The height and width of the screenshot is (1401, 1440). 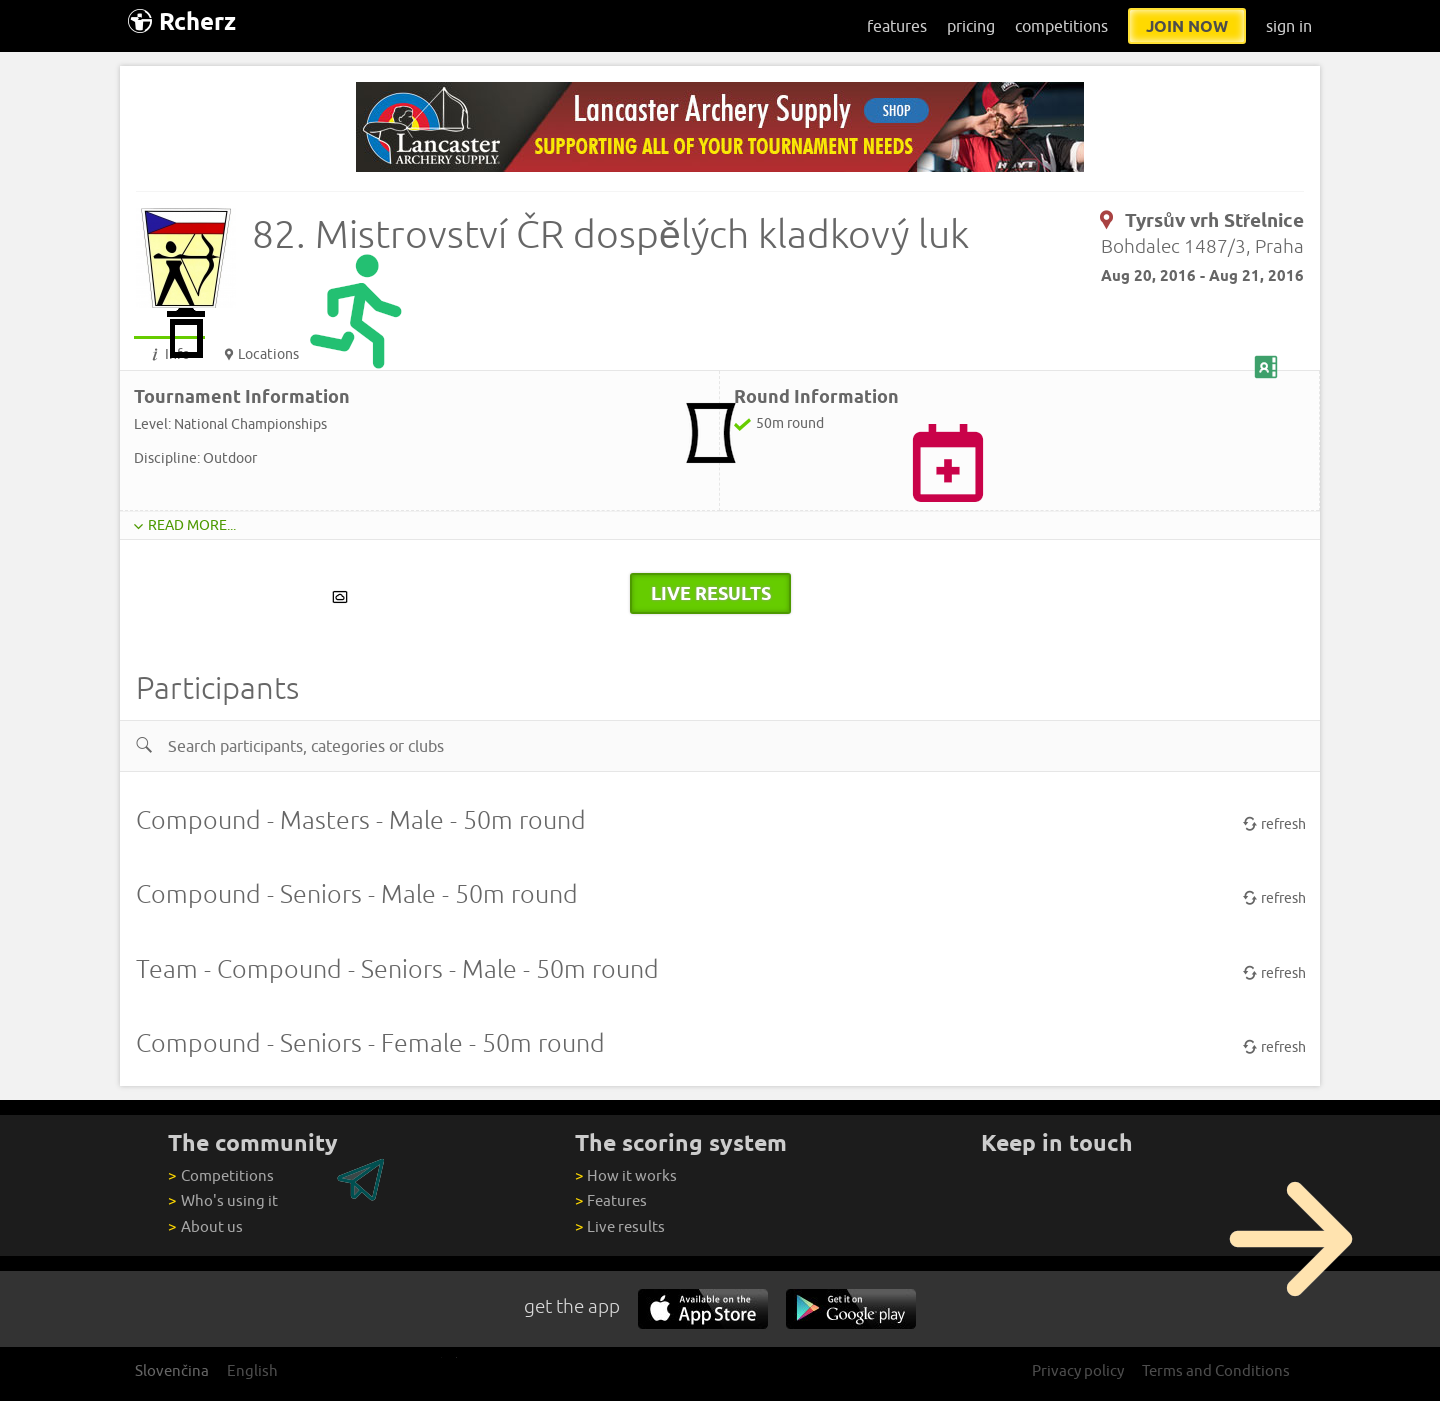 What do you see at coordinates (449, 1366) in the screenshot?
I see `configure audio/video input connections` at bounding box center [449, 1366].